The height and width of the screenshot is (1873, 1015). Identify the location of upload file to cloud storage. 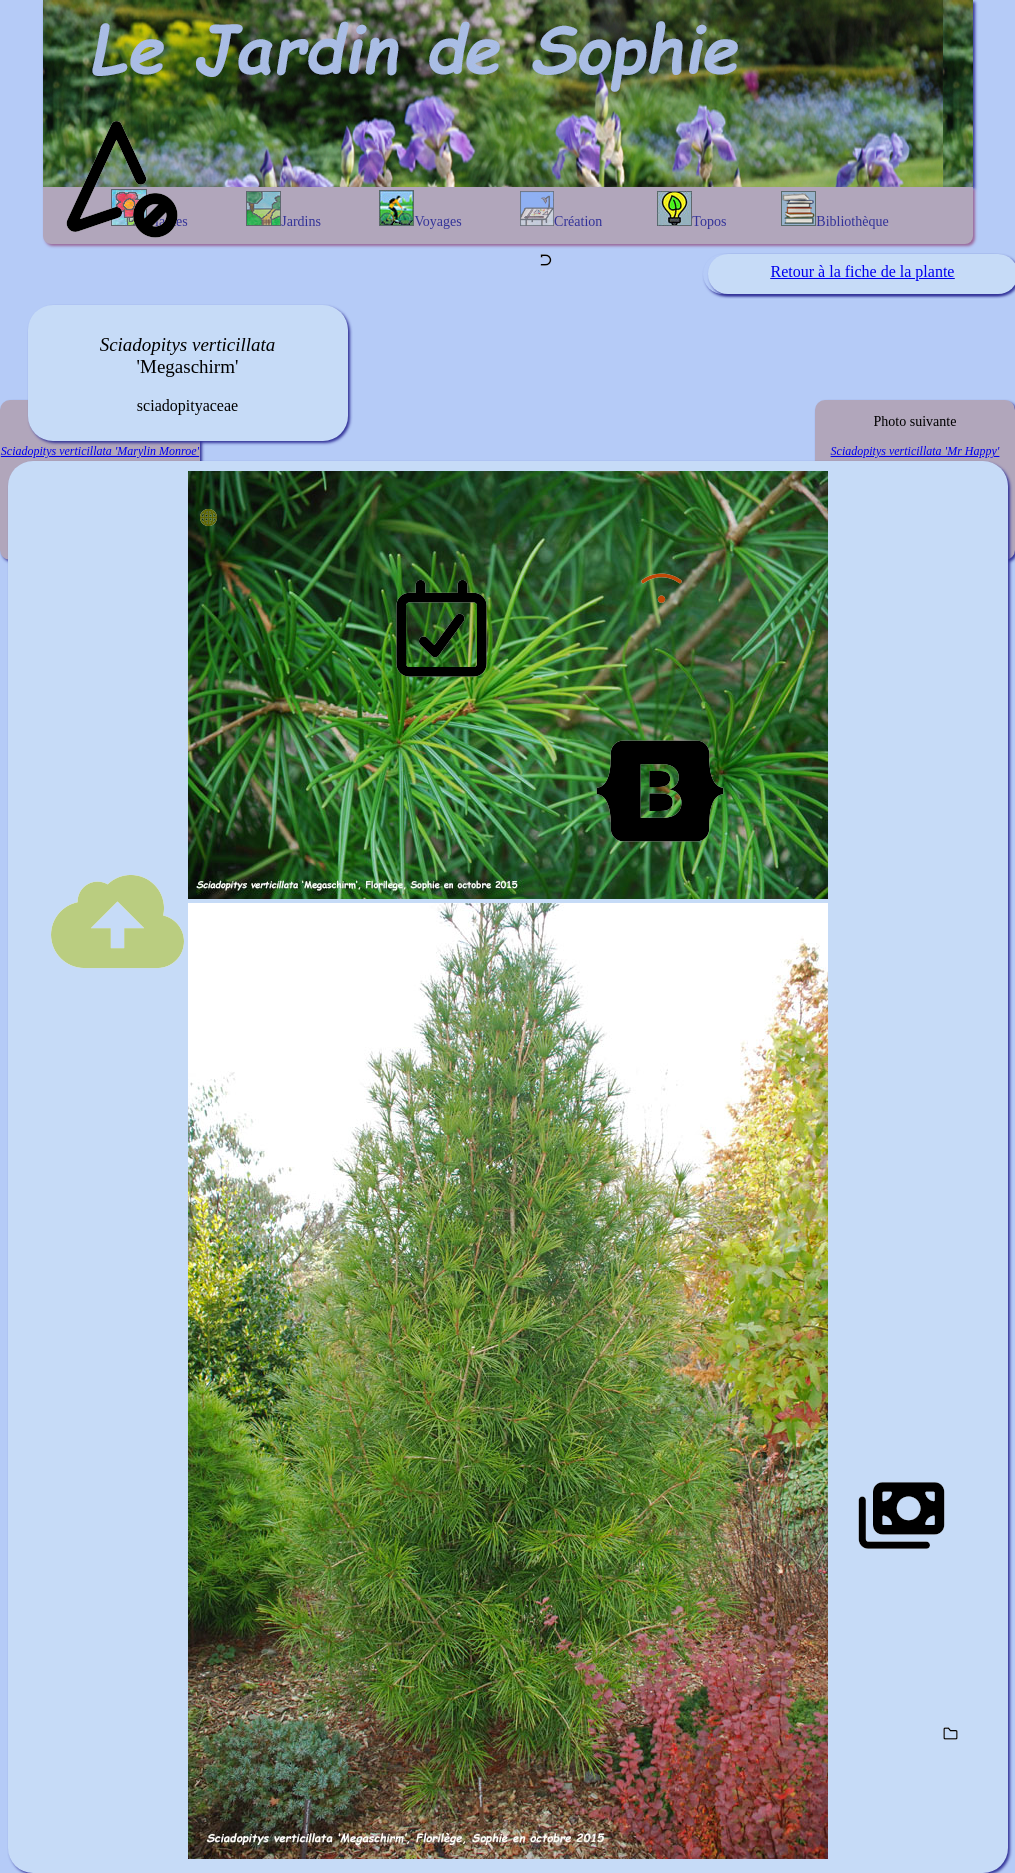
(117, 921).